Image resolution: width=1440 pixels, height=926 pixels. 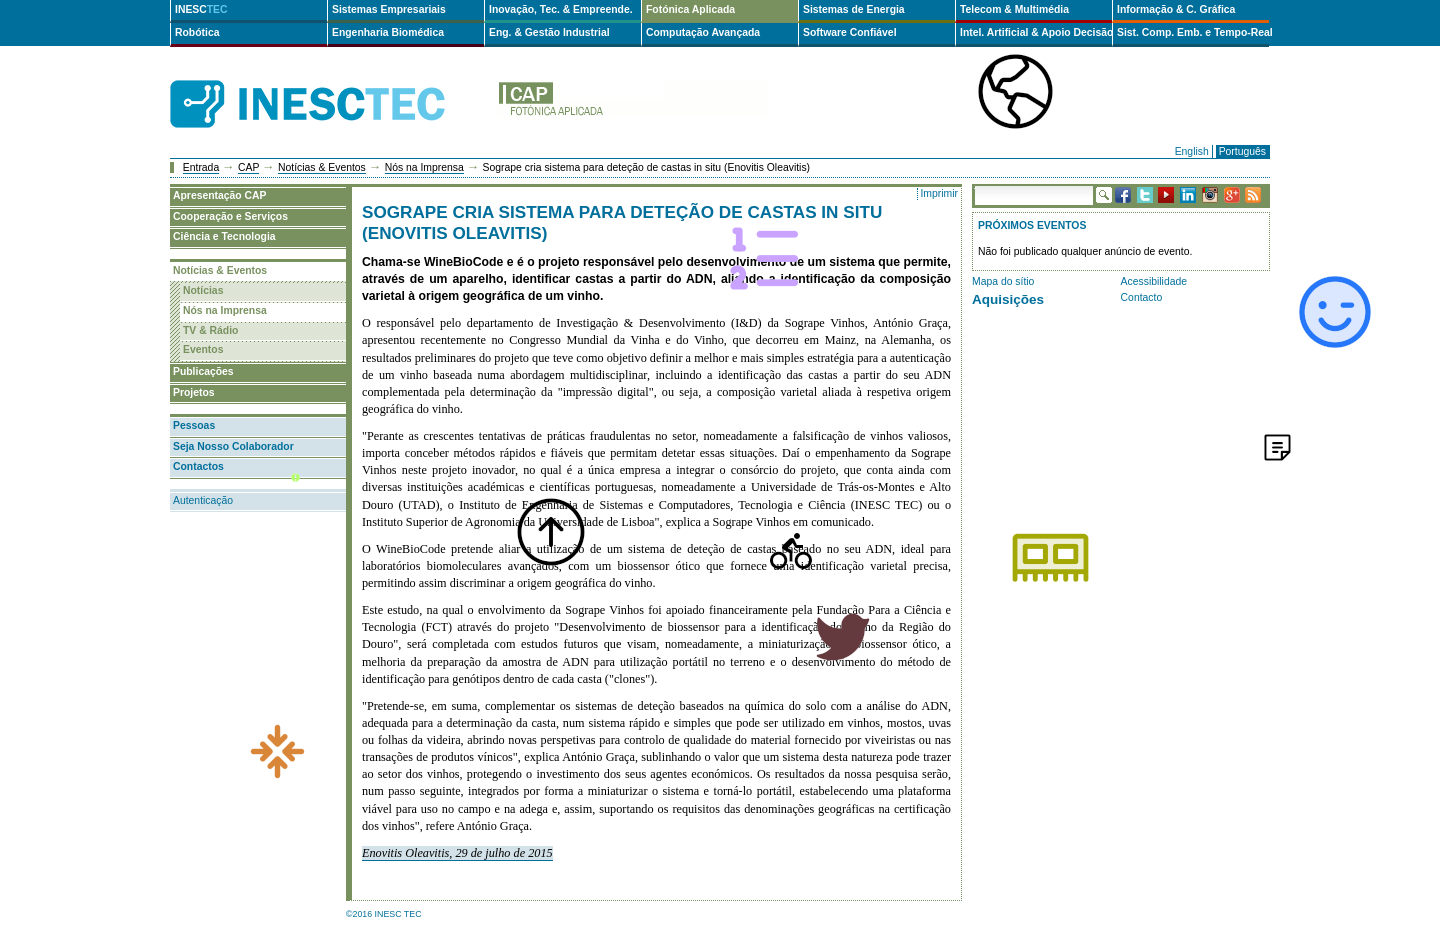 I want to click on collapse or minimize content, so click(x=277, y=751).